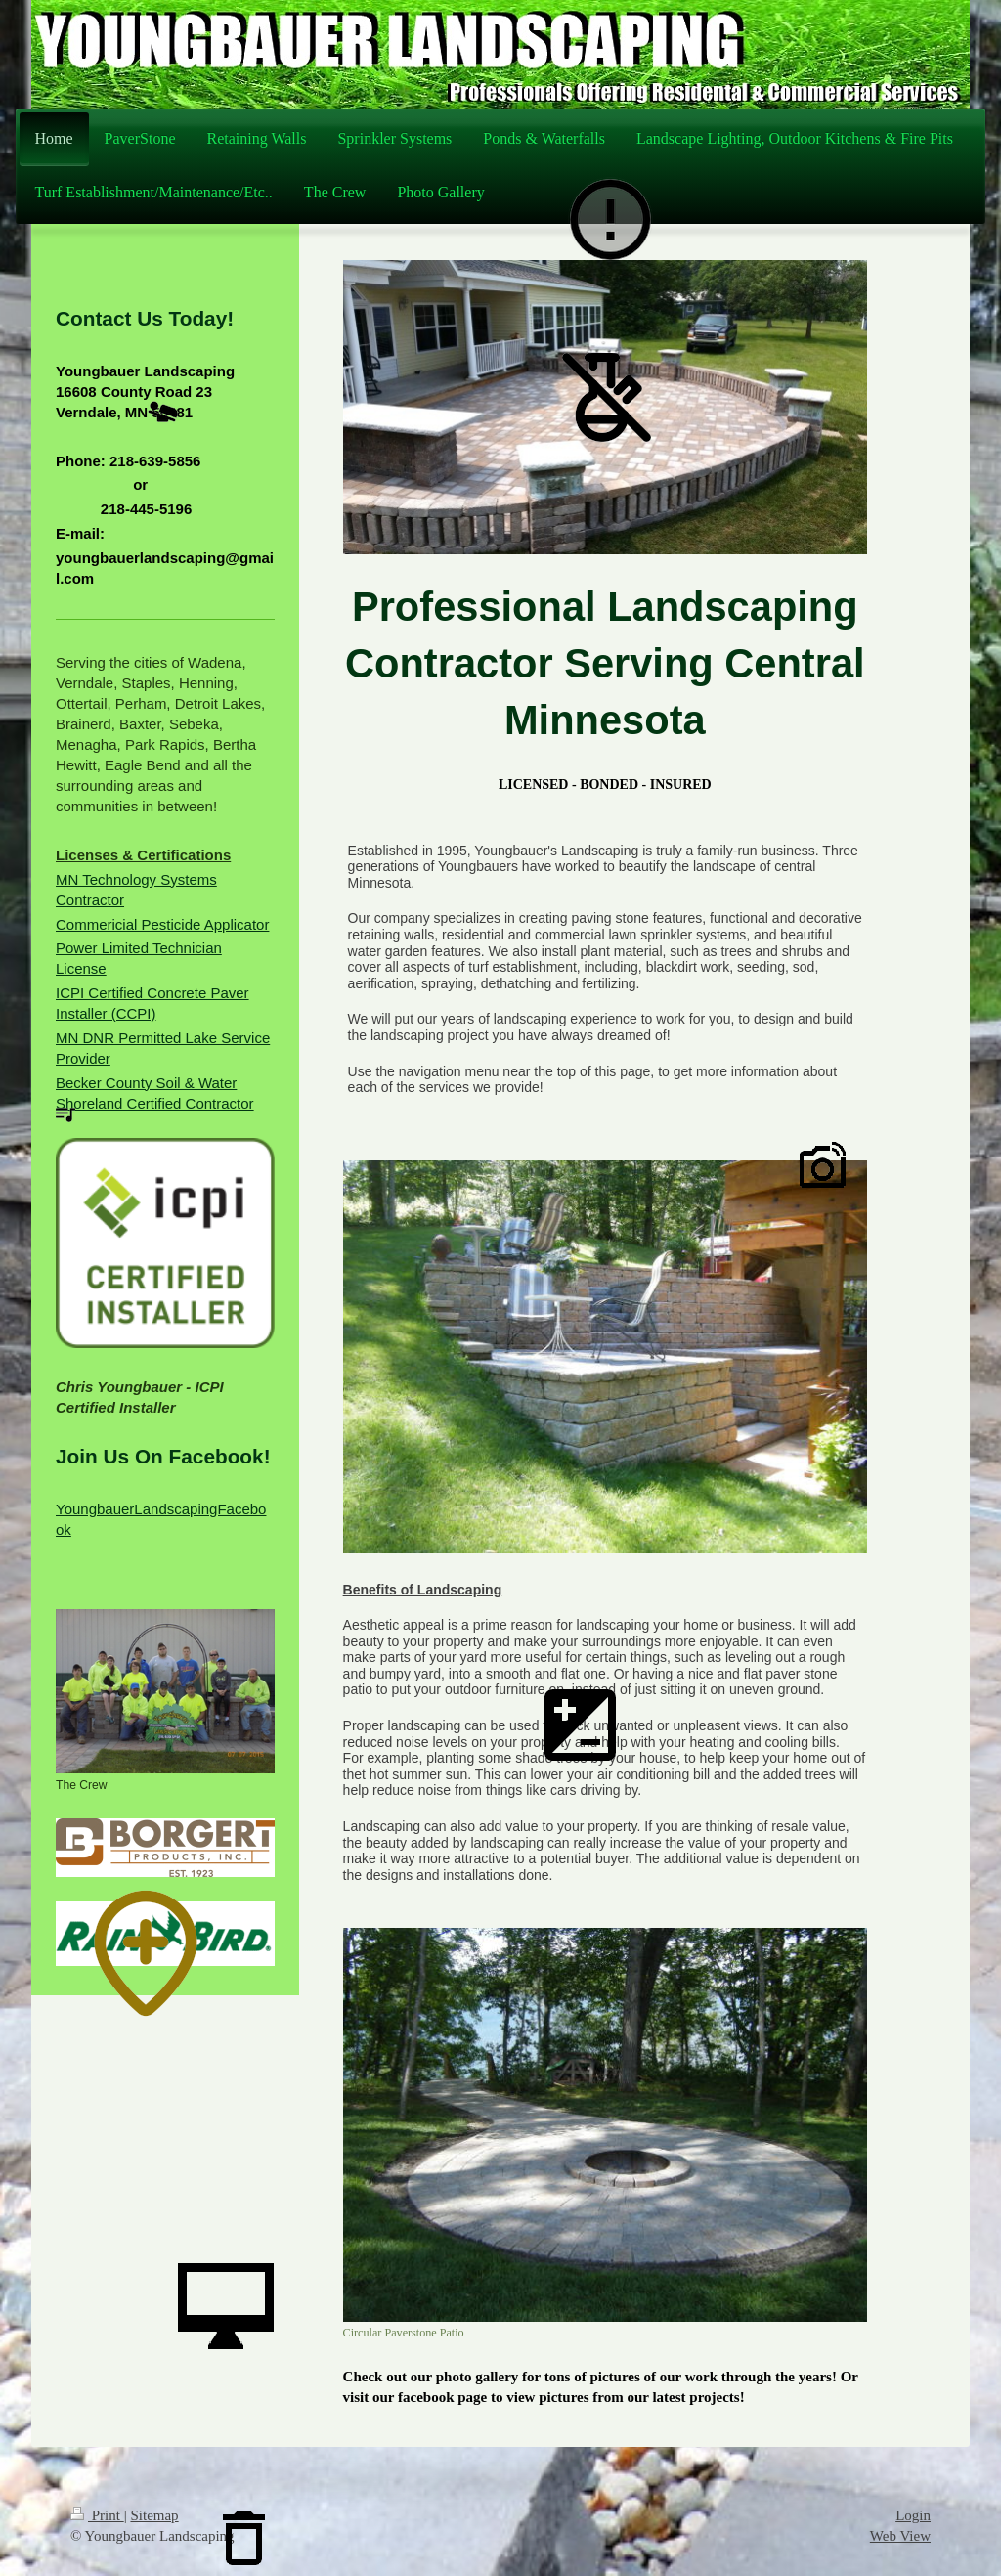 The image size is (1001, 2576). What do you see at coordinates (162, 412) in the screenshot?
I see `indicates a lie-flat or angled seat option on a flight` at bounding box center [162, 412].